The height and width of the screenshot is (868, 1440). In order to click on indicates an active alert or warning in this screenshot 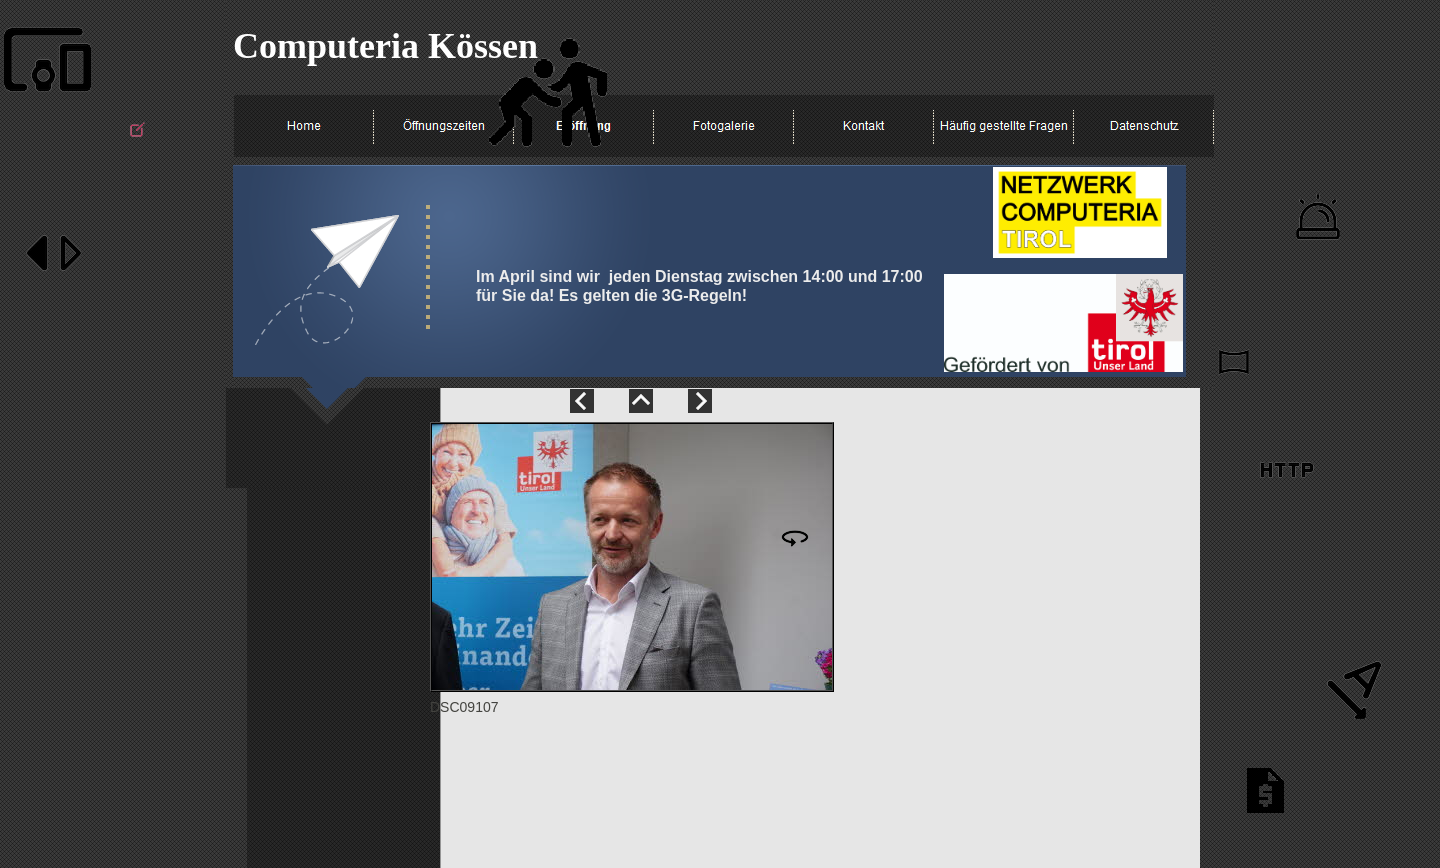, I will do `click(1318, 221)`.